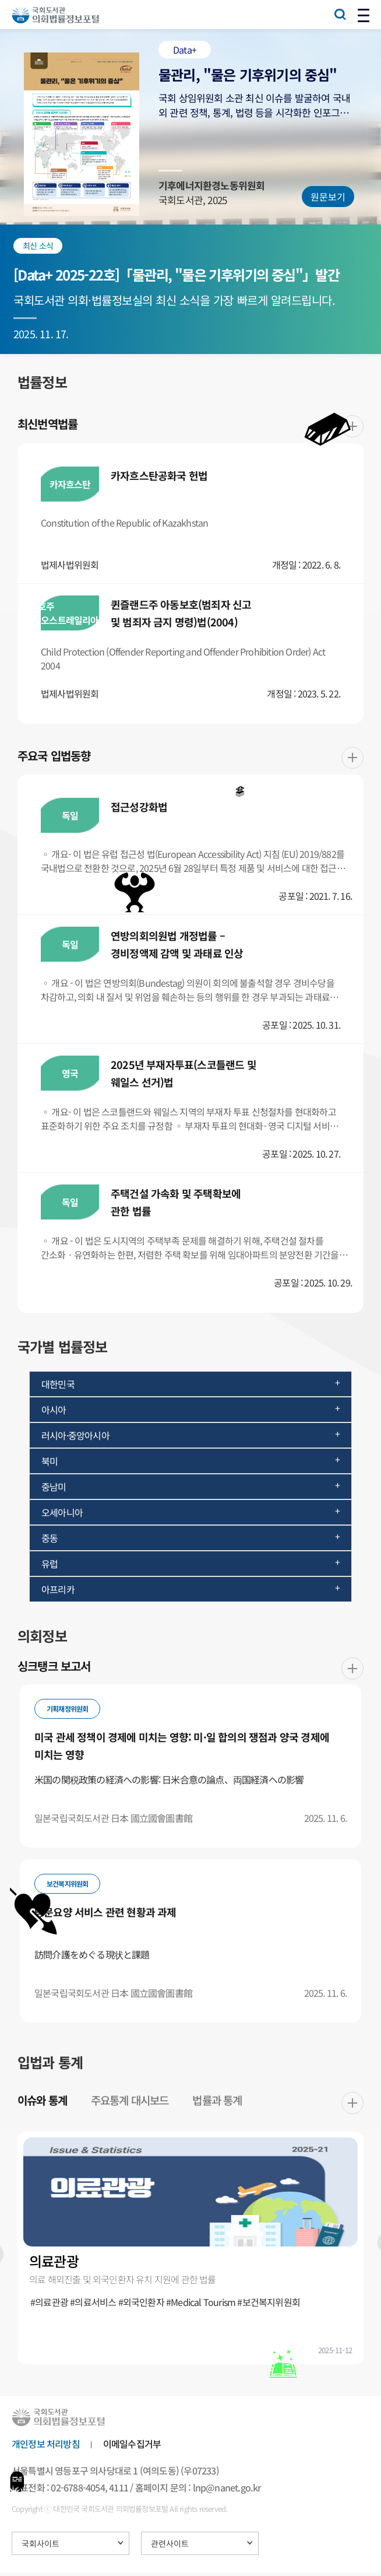 The image size is (381, 2576). What do you see at coordinates (240, 791) in the screenshot?
I see `delete or remove a card from your deck` at bounding box center [240, 791].